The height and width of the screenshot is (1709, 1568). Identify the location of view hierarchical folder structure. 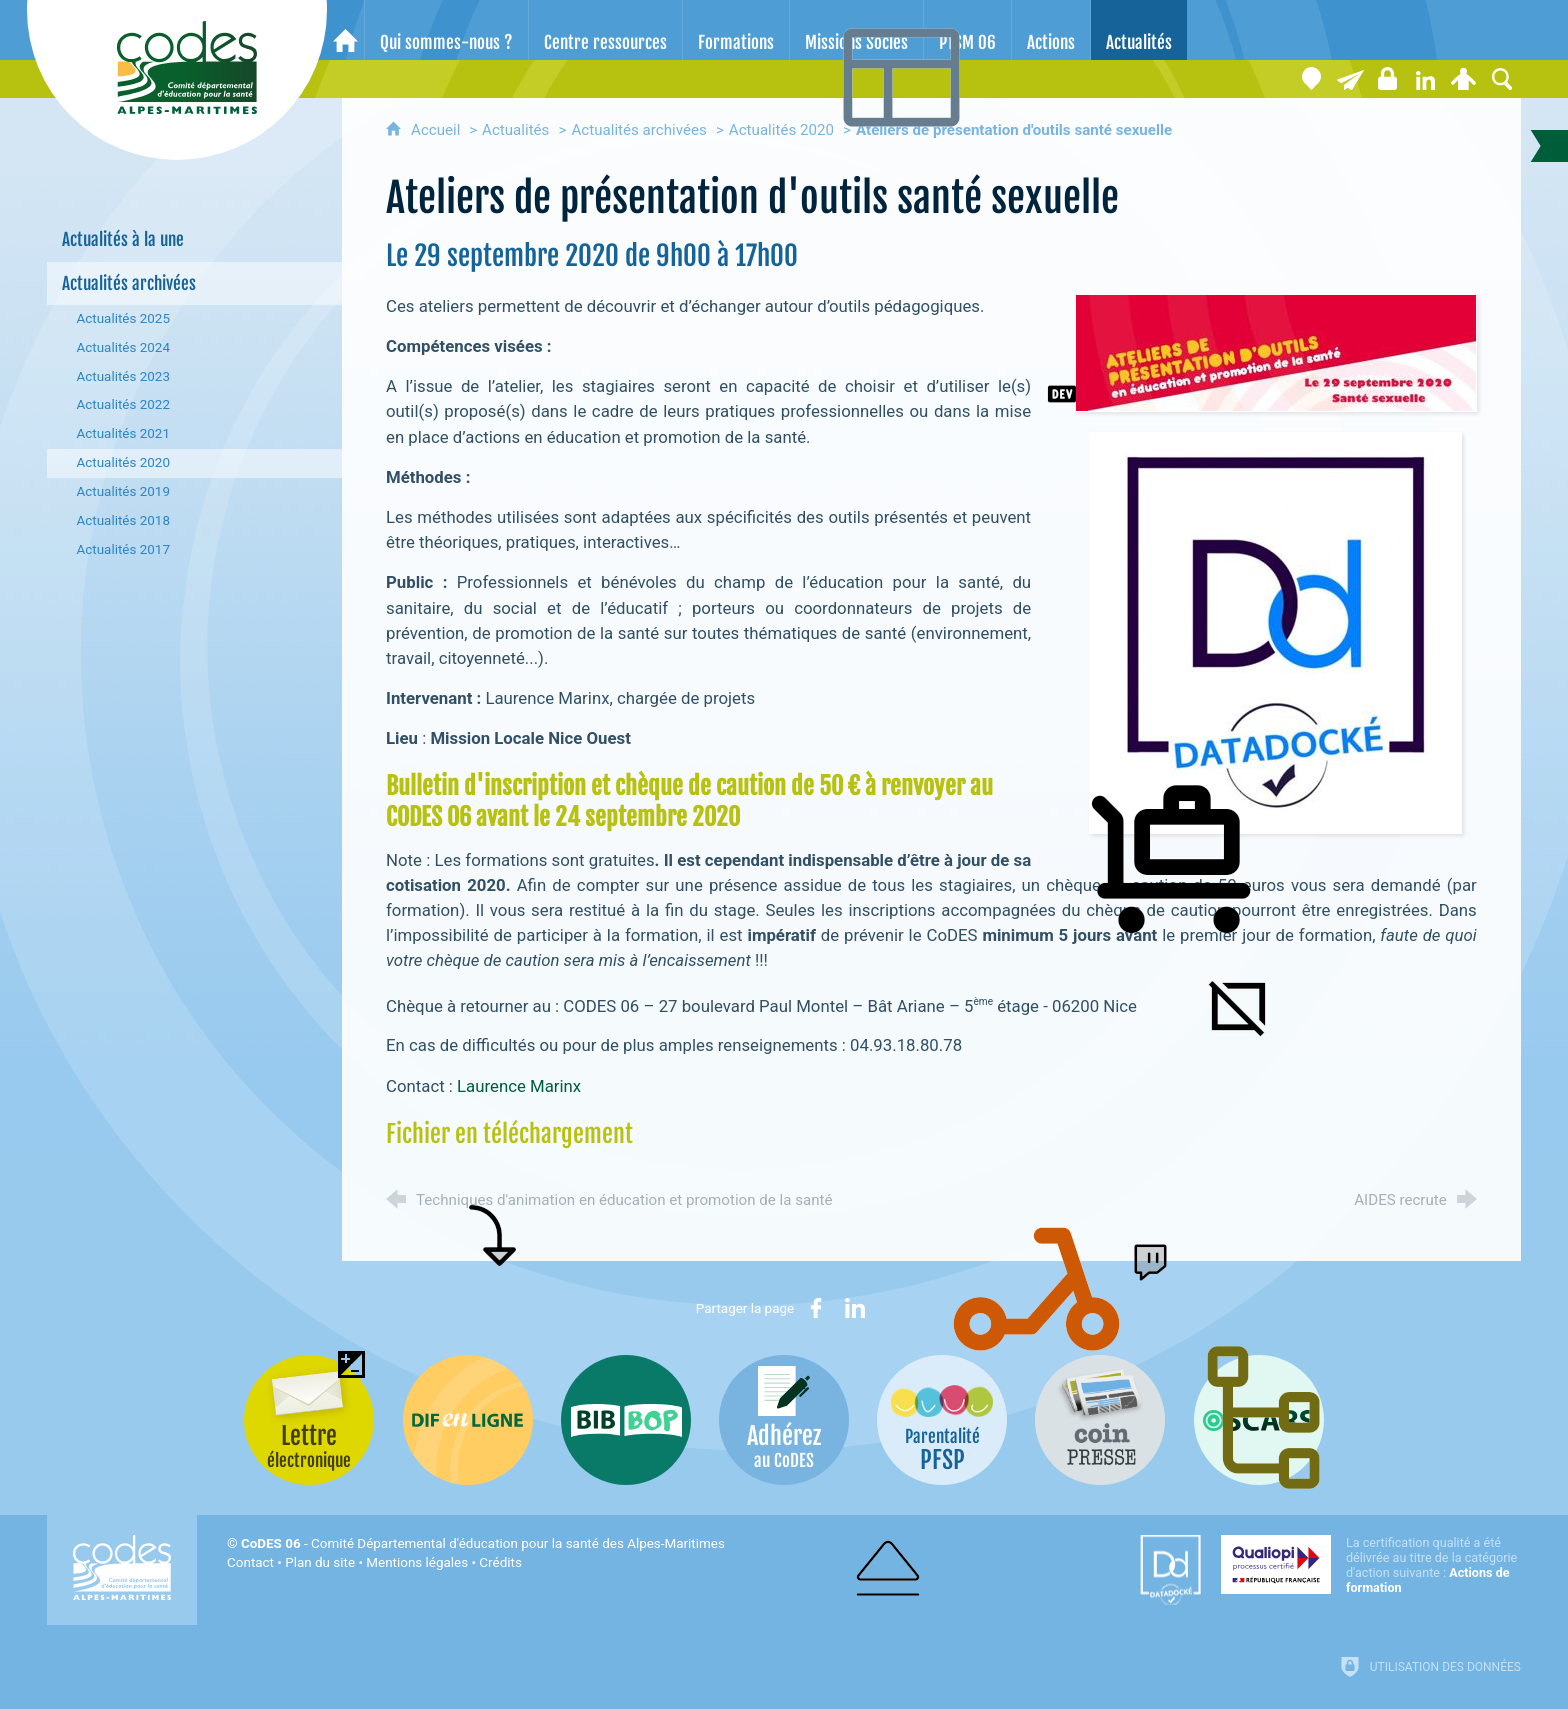
(1258, 1417).